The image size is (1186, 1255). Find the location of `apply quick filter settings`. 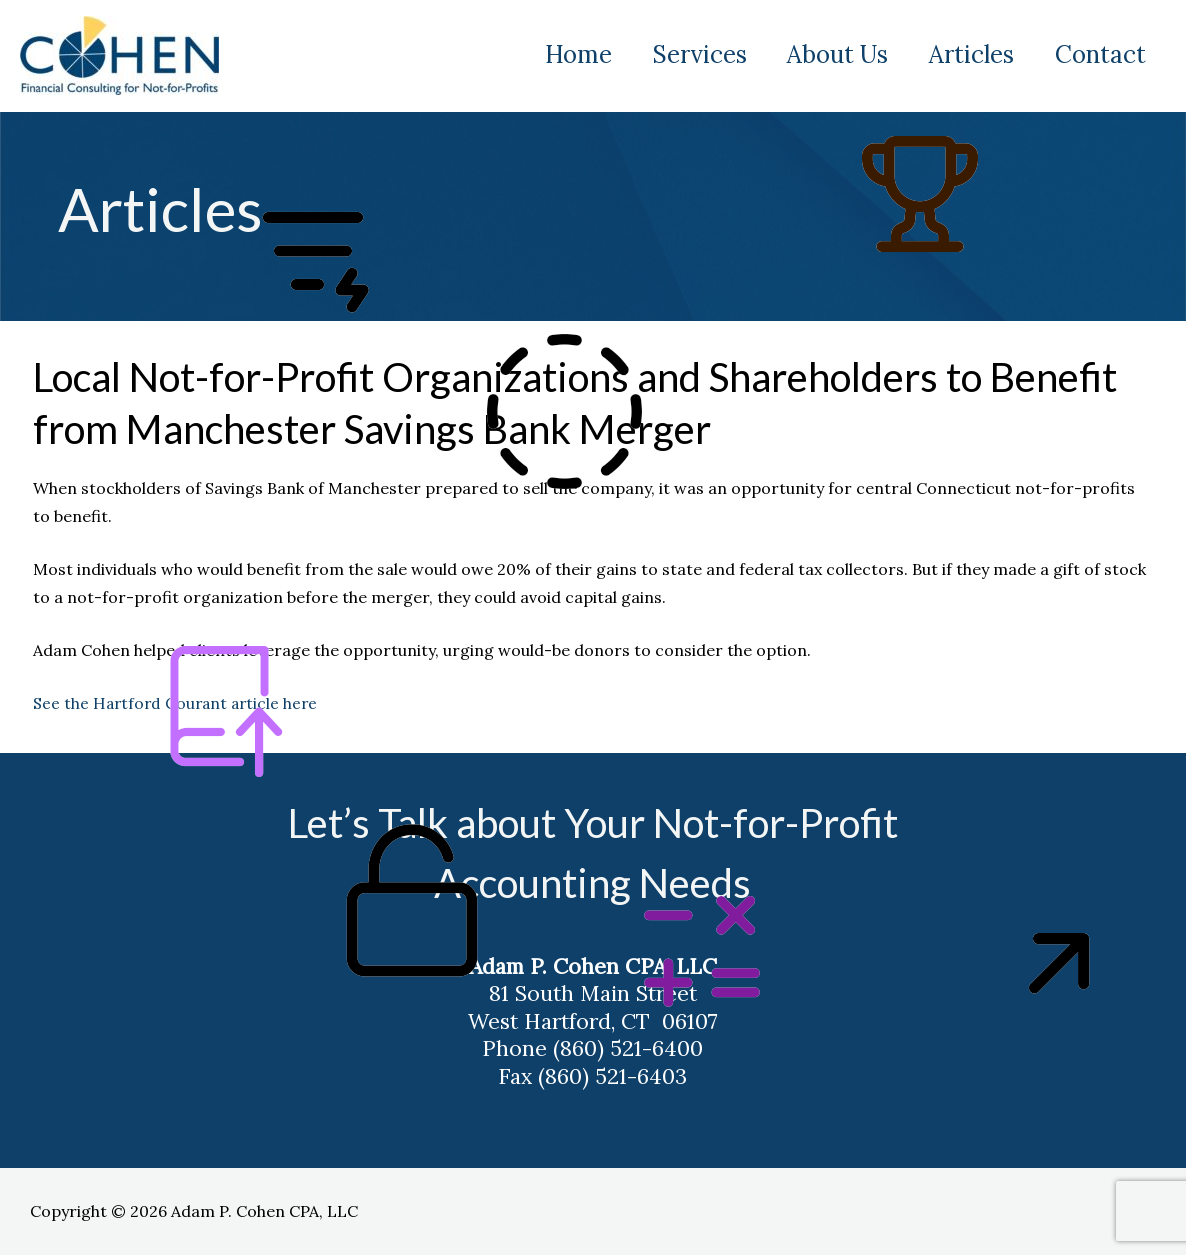

apply quick filter settings is located at coordinates (313, 251).